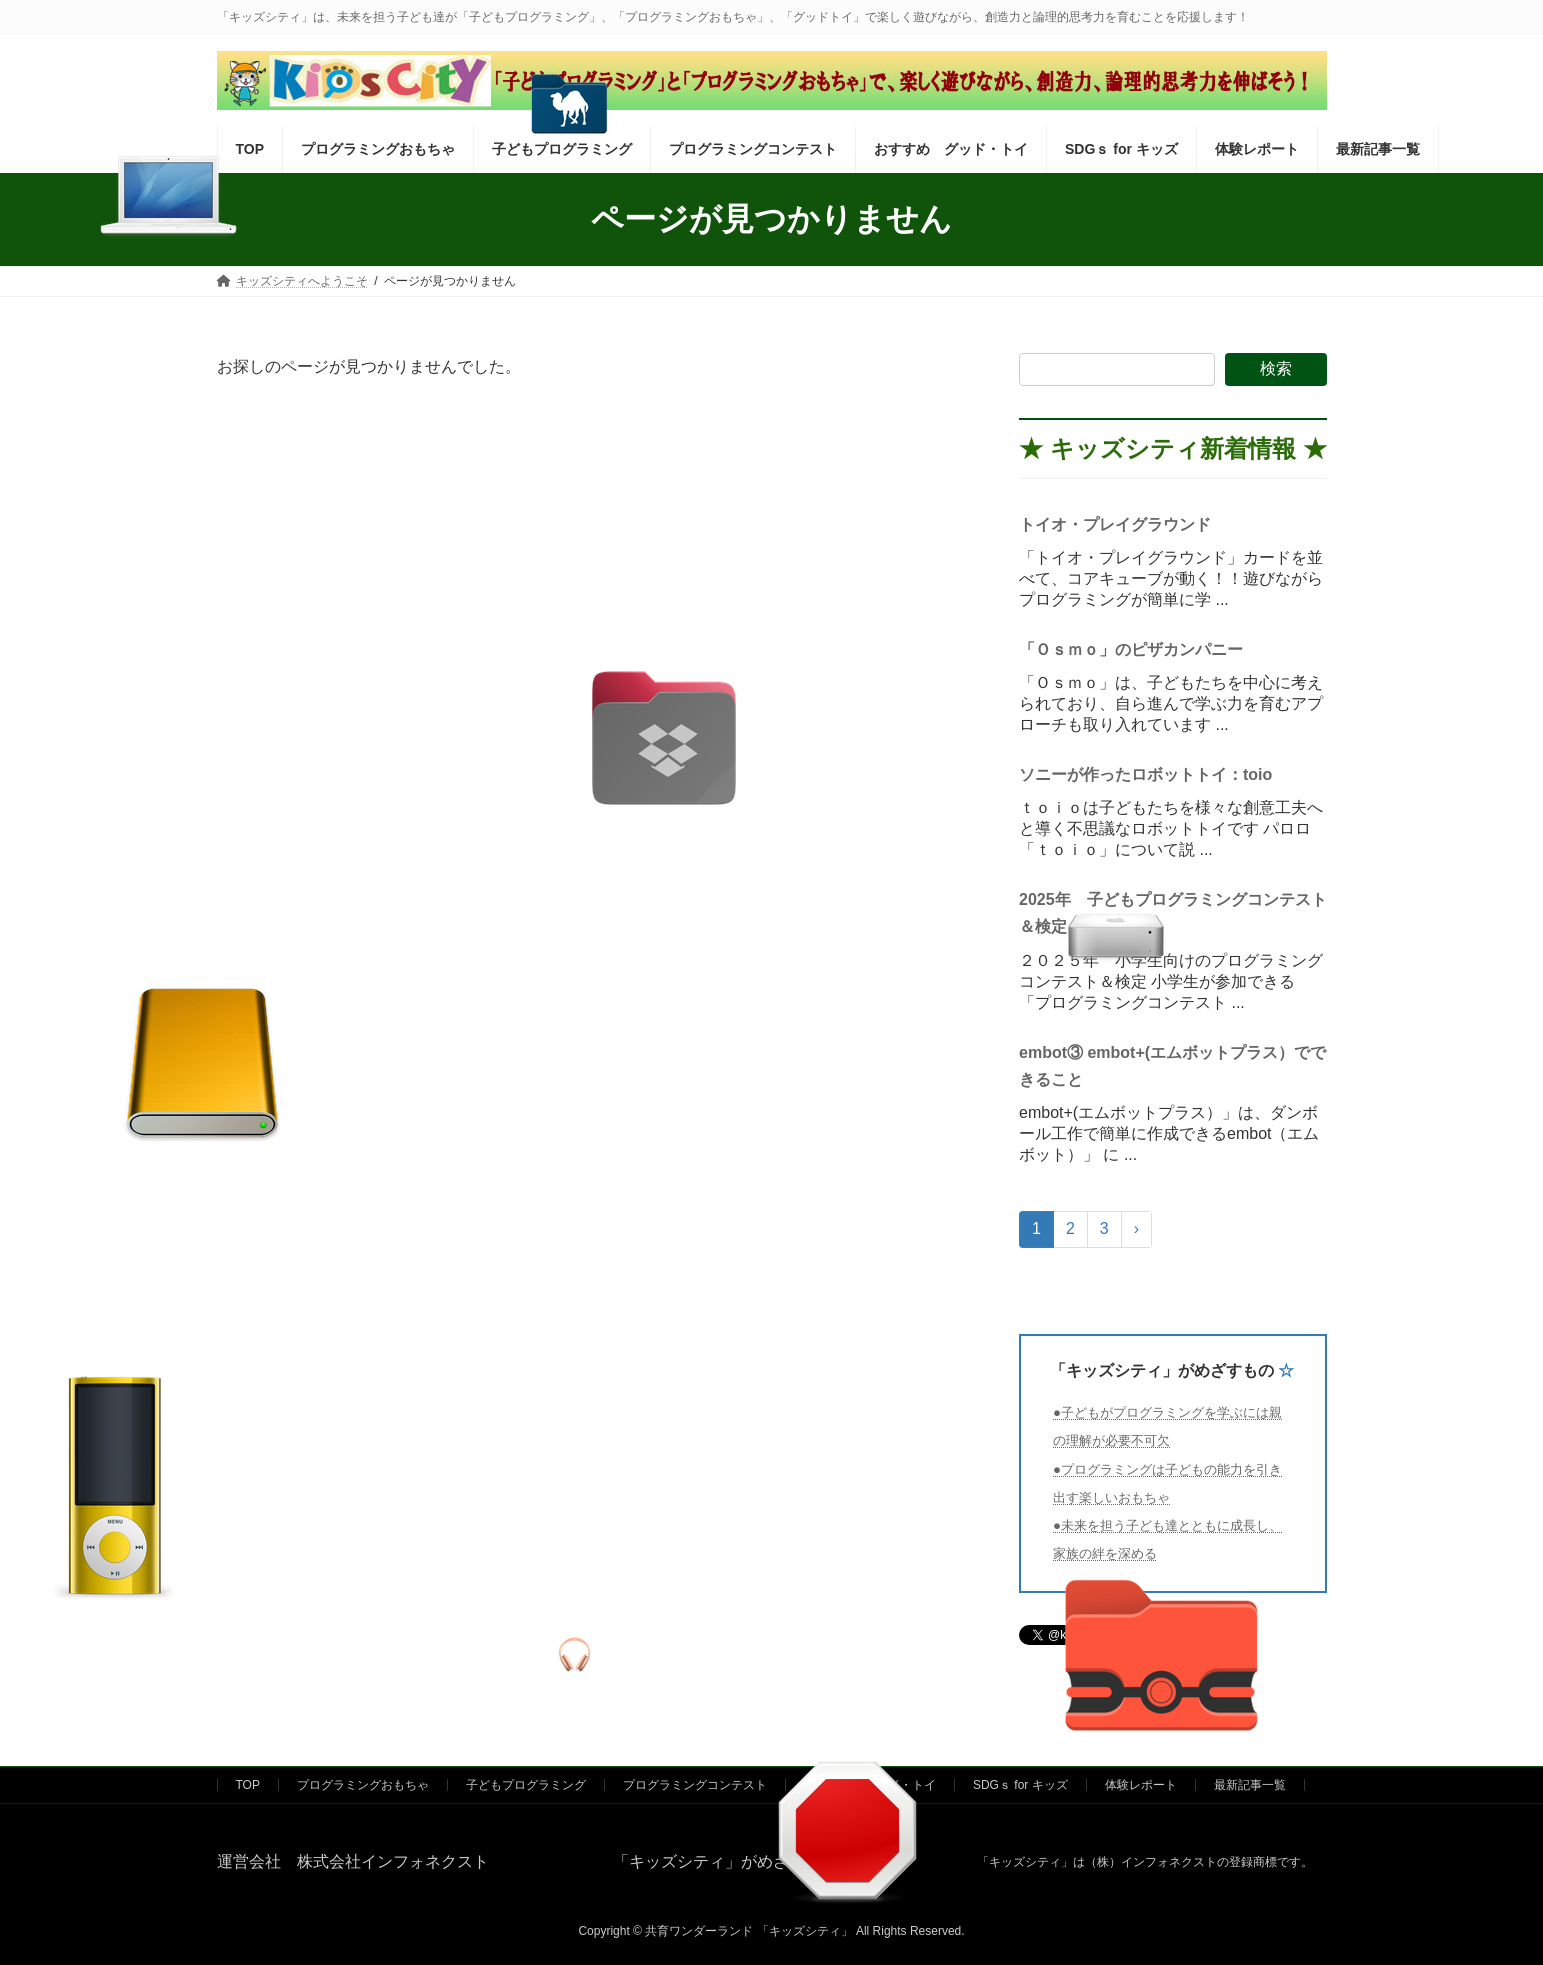  What do you see at coordinates (113, 1488) in the screenshot?
I see `iPod nano device connected` at bounding box center [113, 1488].